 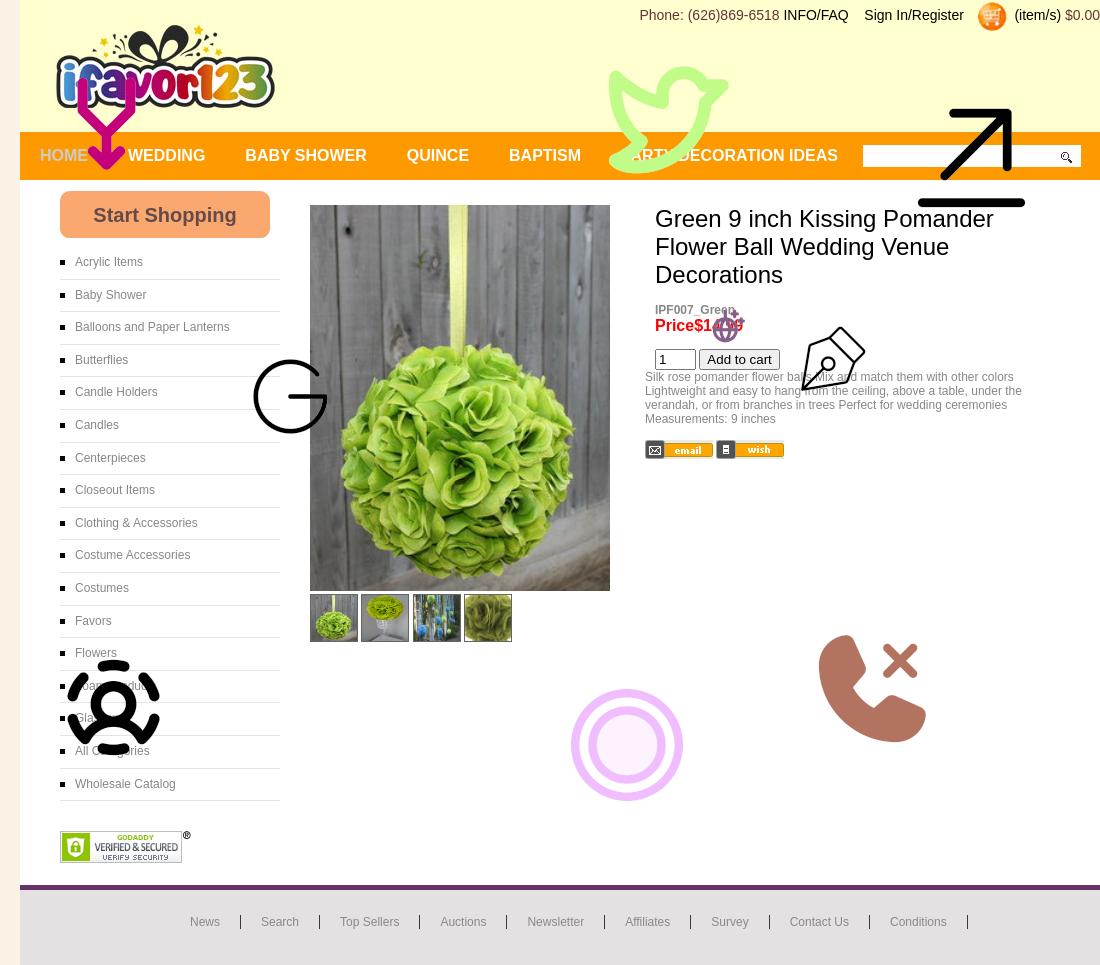 I want to click on access party or celebration mode, so click(x=727, y=326).